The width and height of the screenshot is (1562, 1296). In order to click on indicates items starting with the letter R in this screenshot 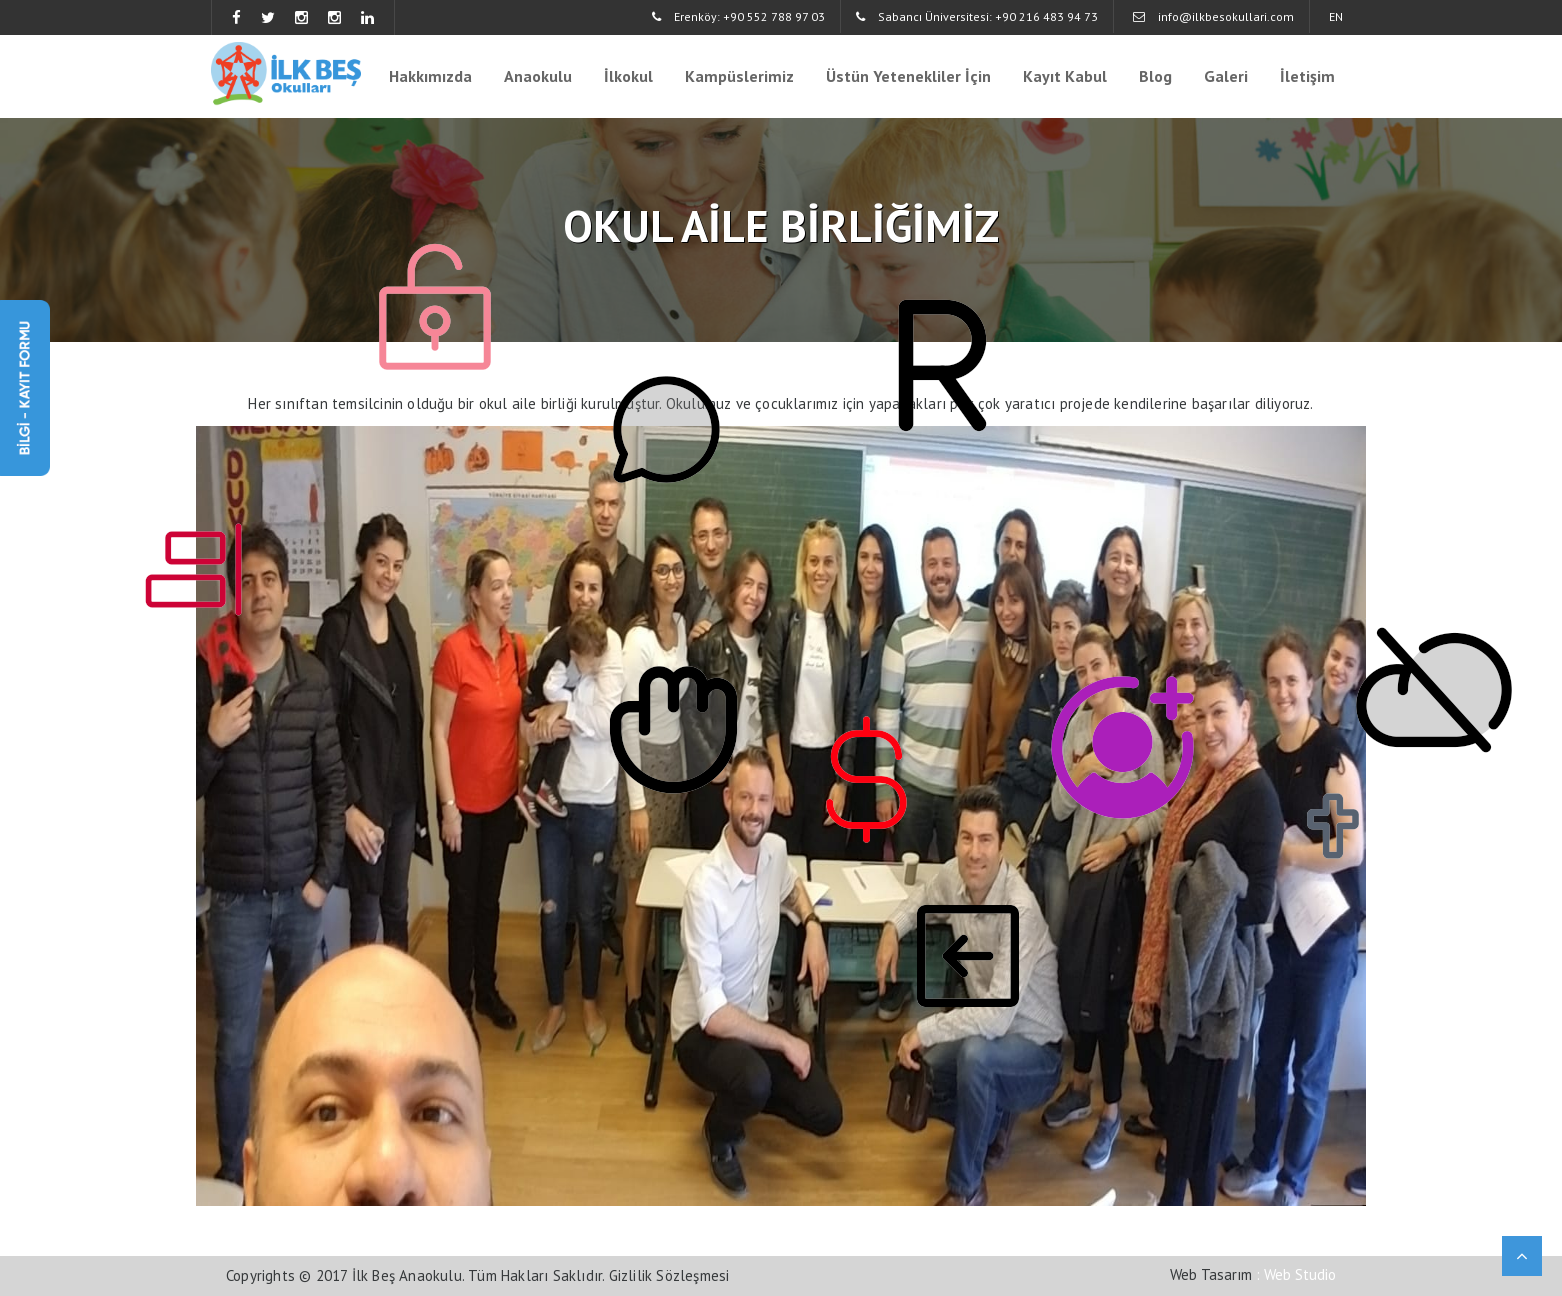, I will do `click(942, 365)`.